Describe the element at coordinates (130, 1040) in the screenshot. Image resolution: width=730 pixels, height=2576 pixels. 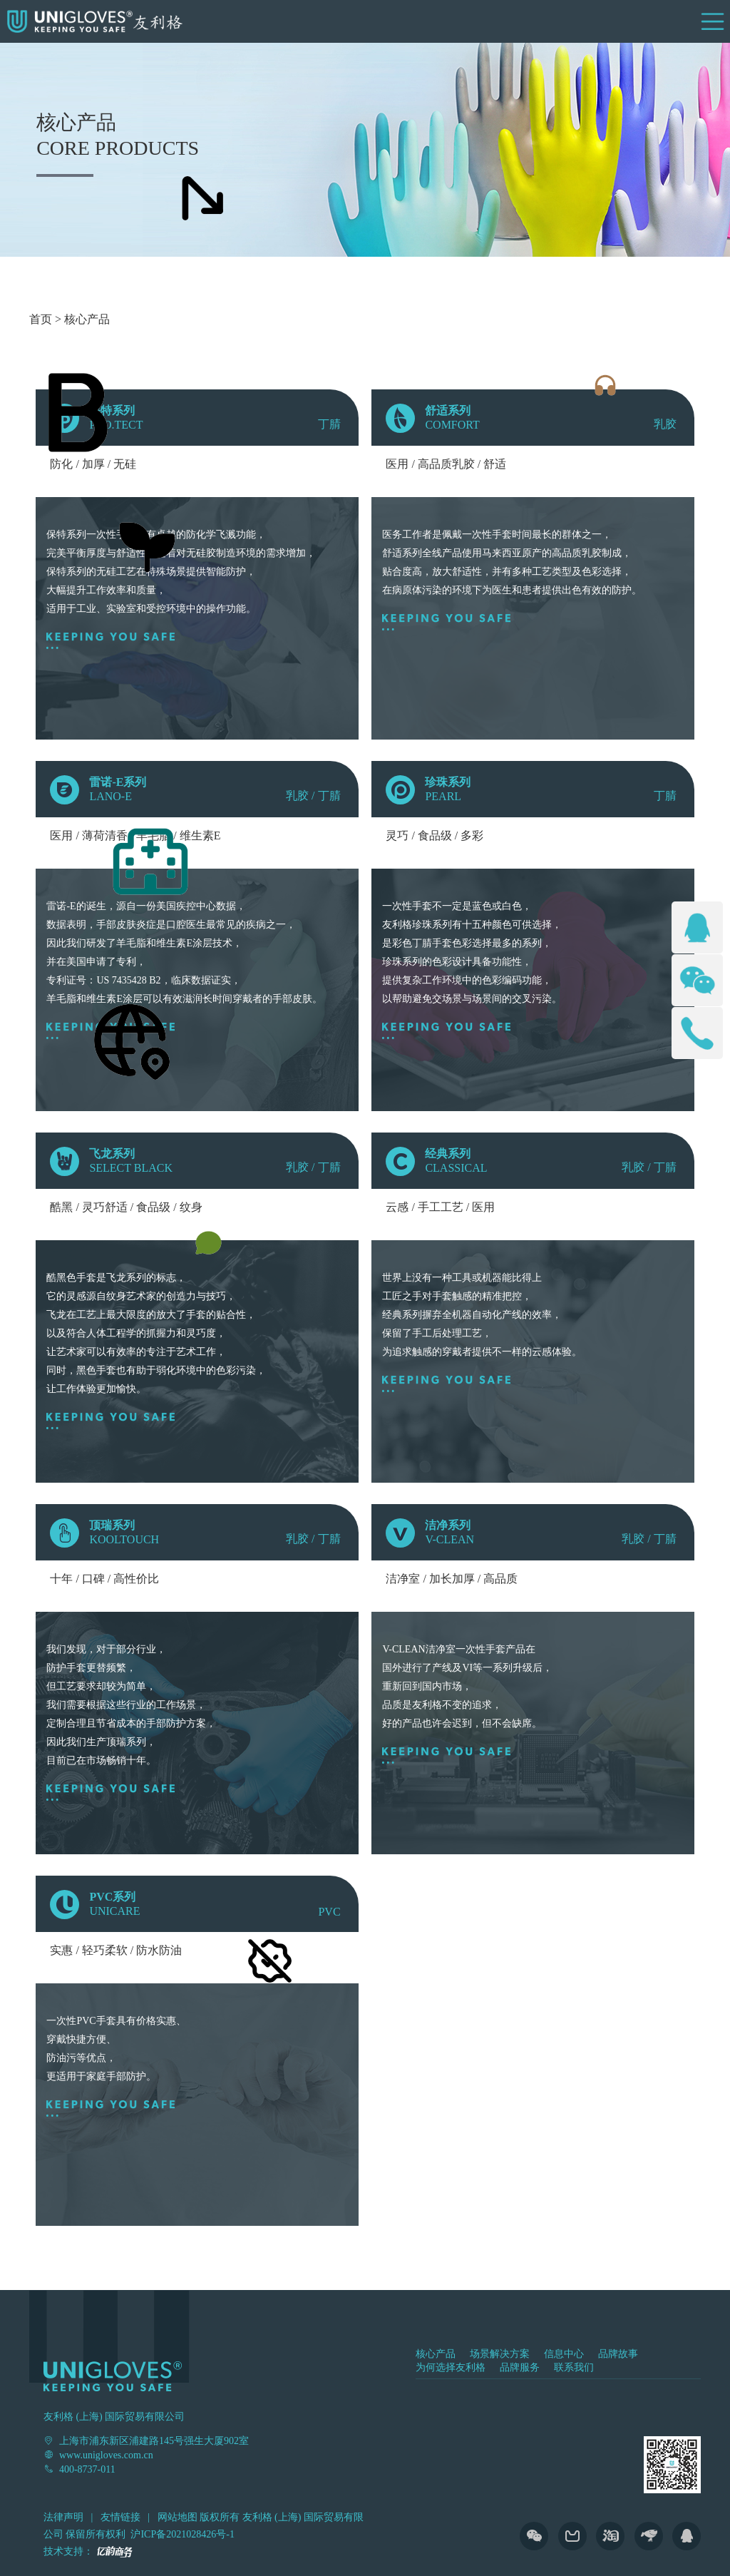
I see `view location on world map` at that location.